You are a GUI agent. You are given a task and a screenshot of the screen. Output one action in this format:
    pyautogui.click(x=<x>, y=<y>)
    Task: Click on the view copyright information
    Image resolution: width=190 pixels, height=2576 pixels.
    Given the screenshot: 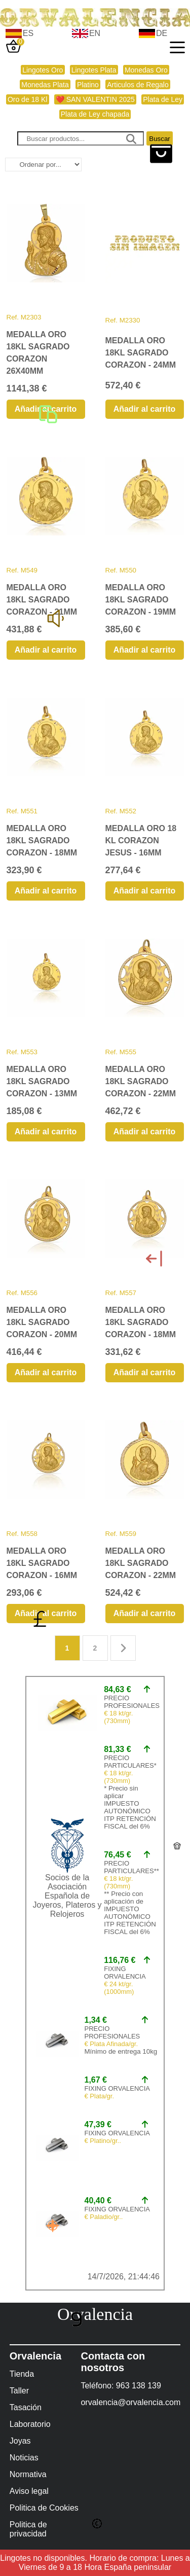 What is the action you would take?
    pyautogui.click(x=97, y=2523)
    